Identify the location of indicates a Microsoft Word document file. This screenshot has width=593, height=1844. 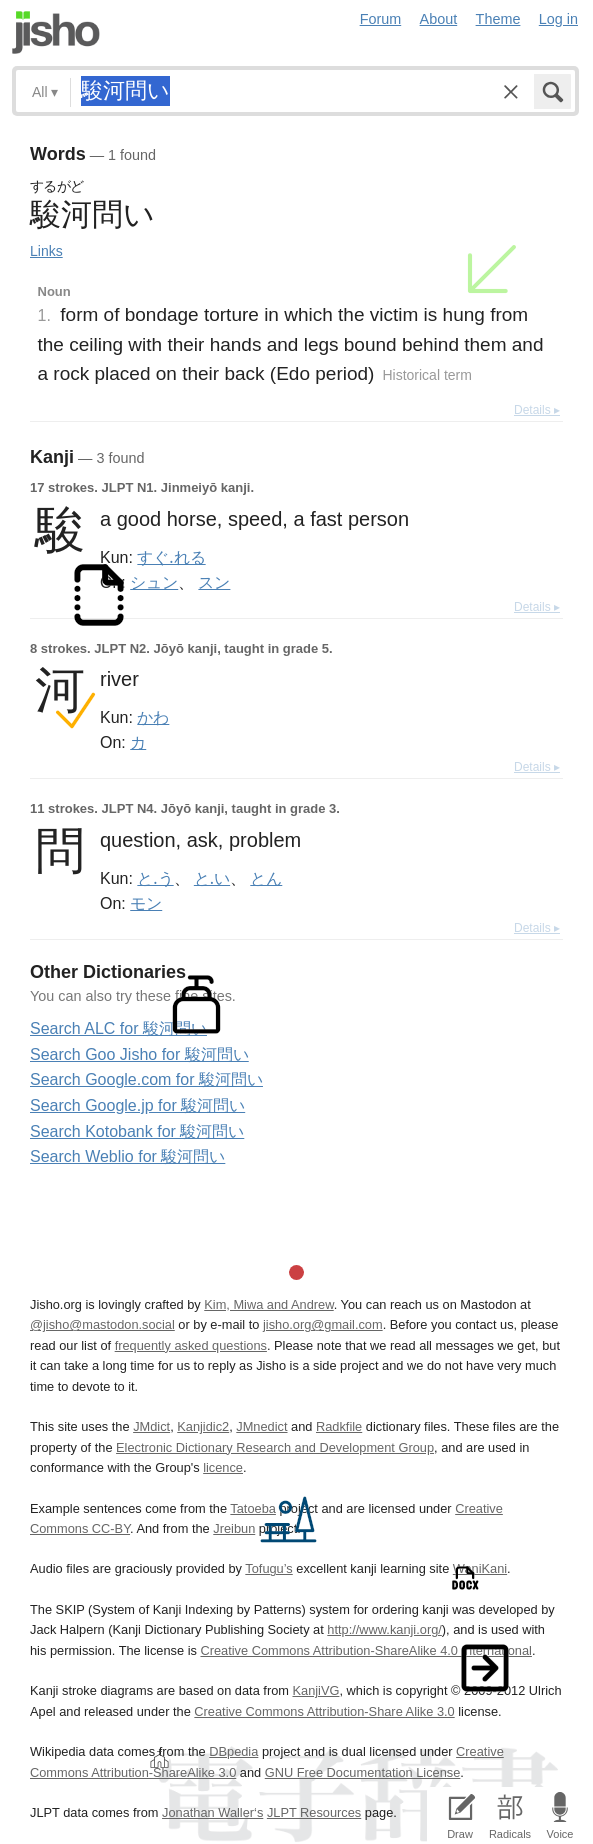
(465, 1578).